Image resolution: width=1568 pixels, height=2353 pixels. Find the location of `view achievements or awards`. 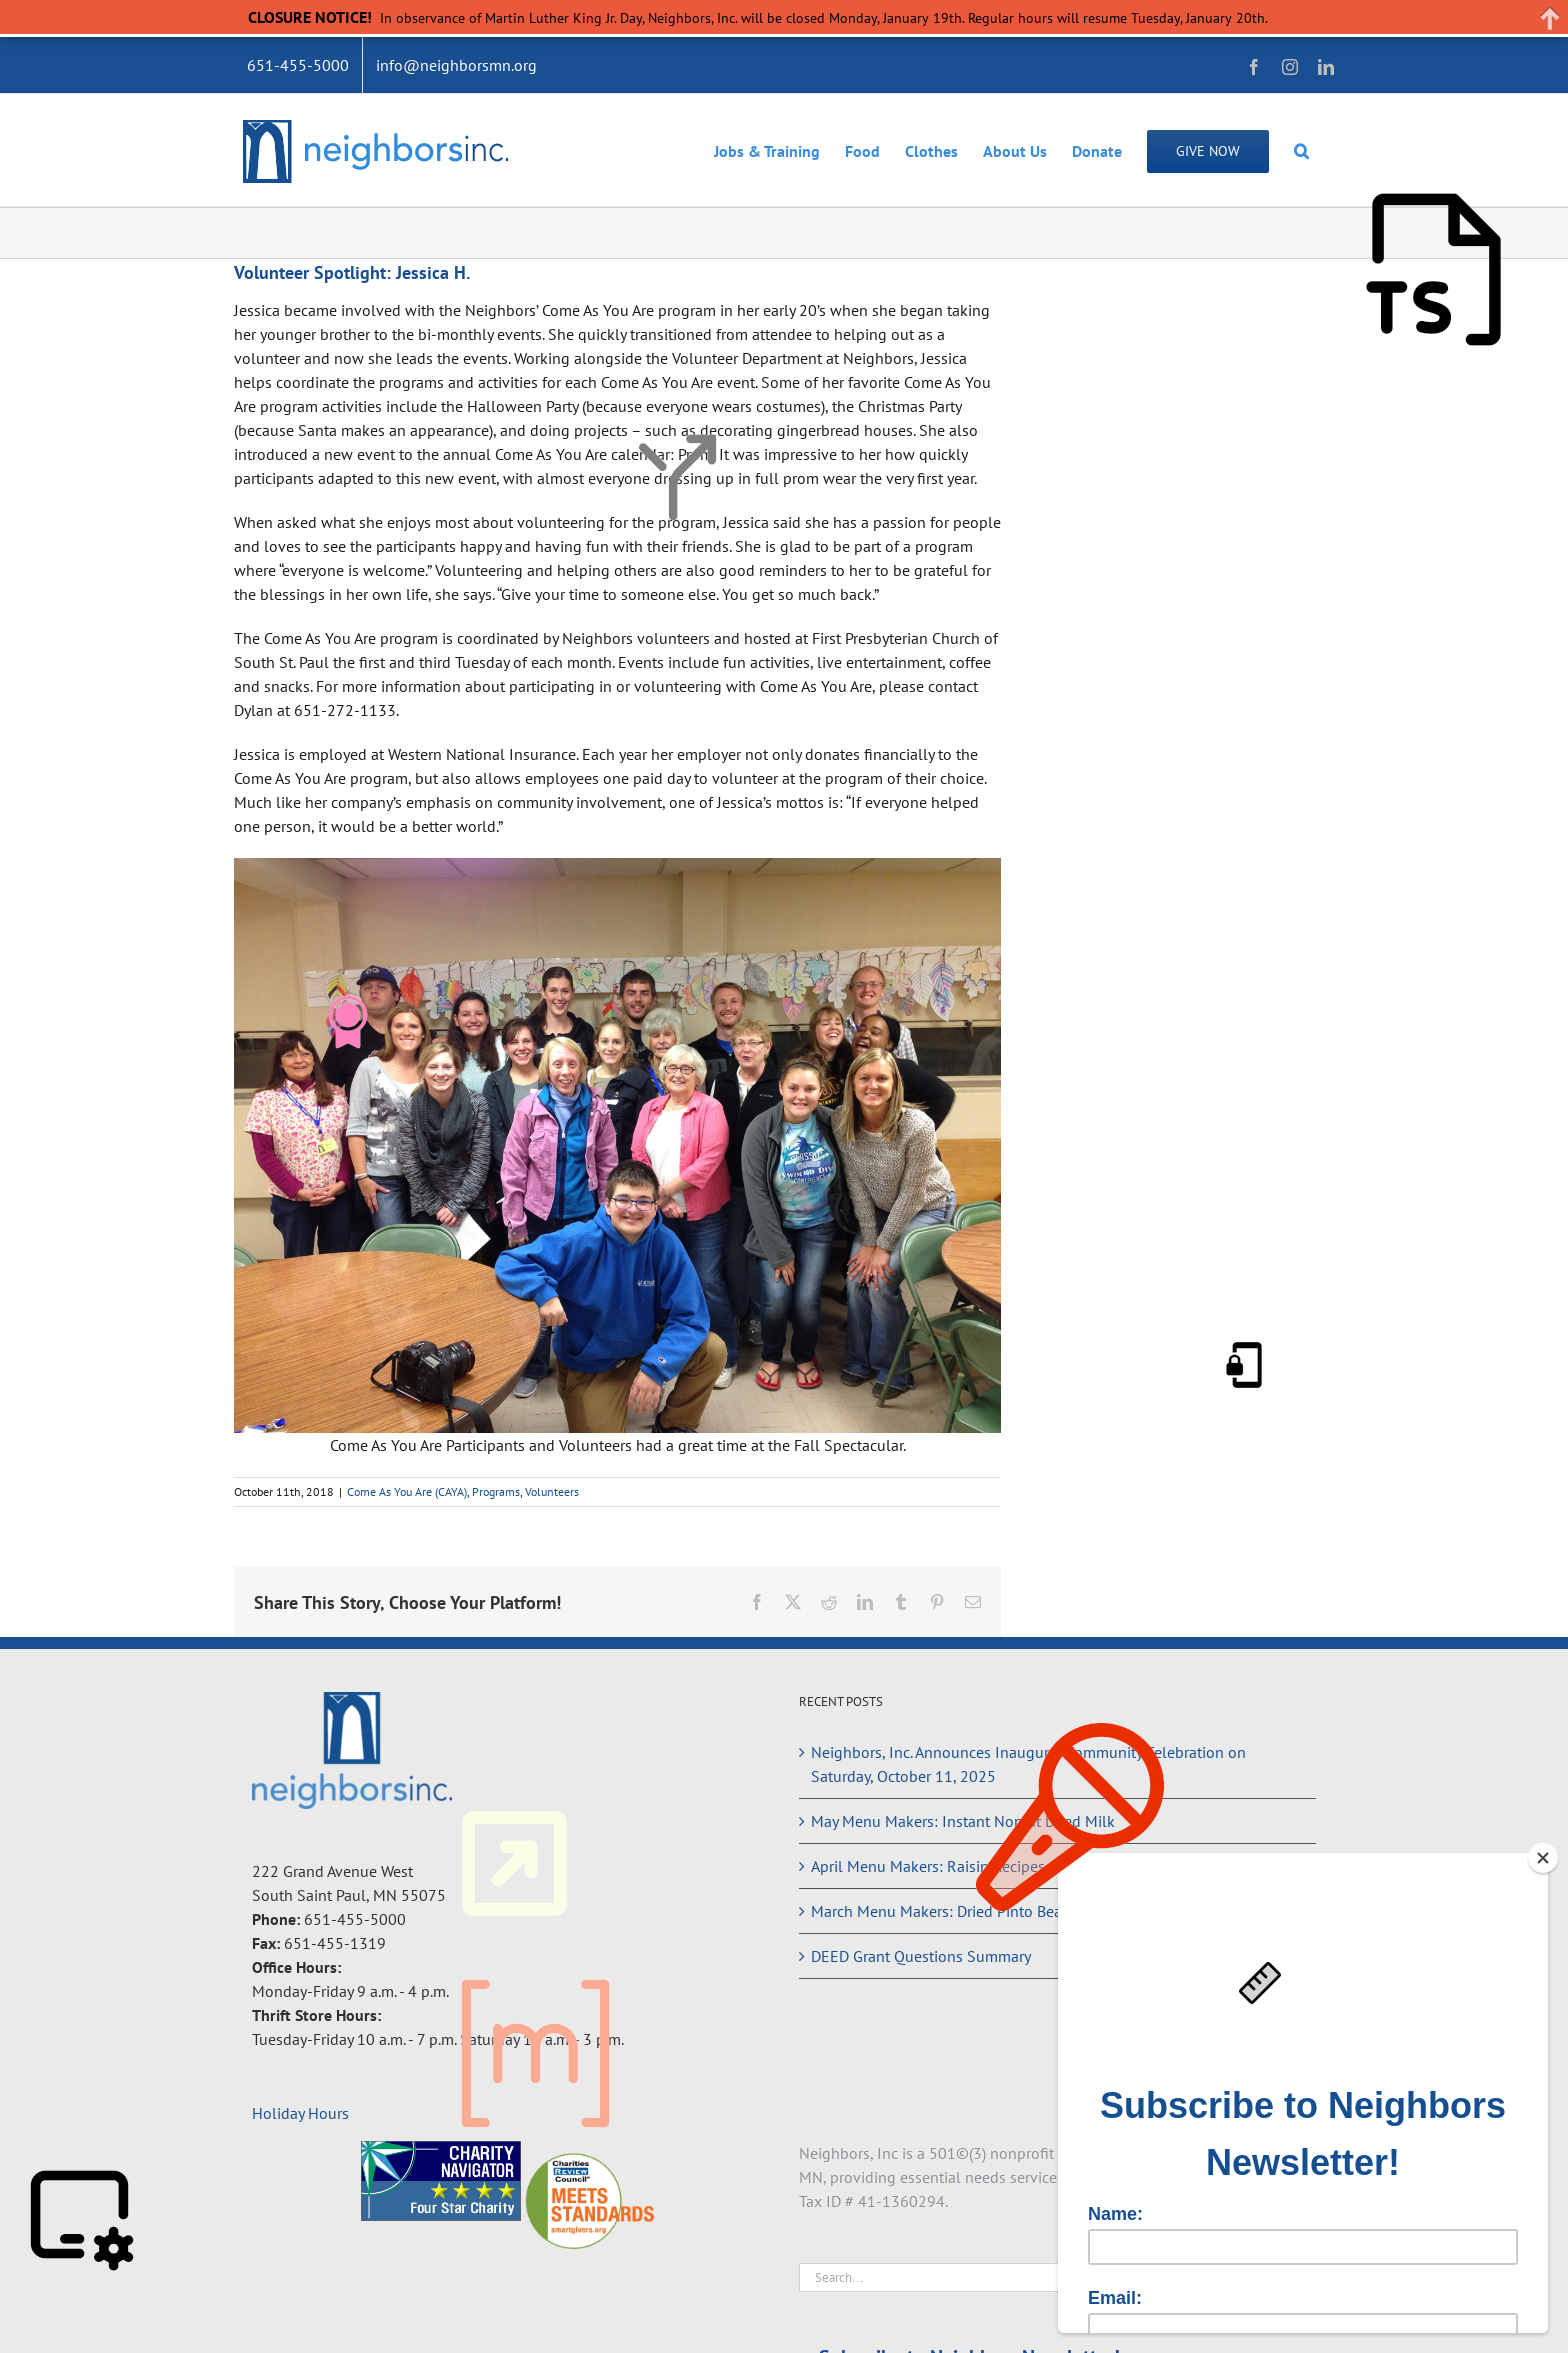

view achievements or awards is located at coordinates (348, 1022).